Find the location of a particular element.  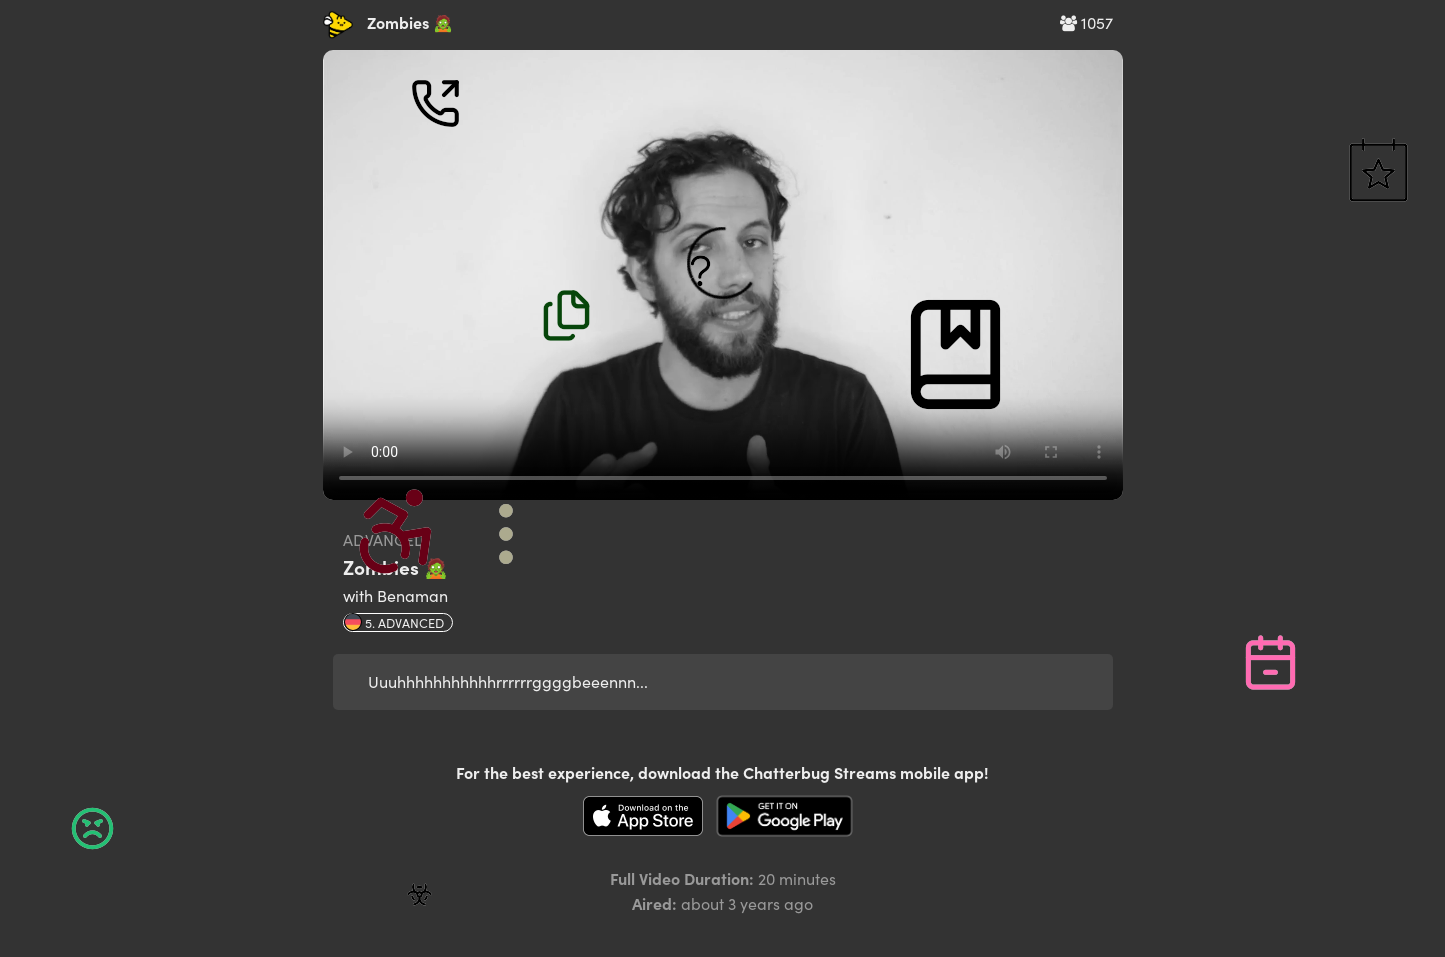

make an outgoing call is located at coordinates (435, 103).